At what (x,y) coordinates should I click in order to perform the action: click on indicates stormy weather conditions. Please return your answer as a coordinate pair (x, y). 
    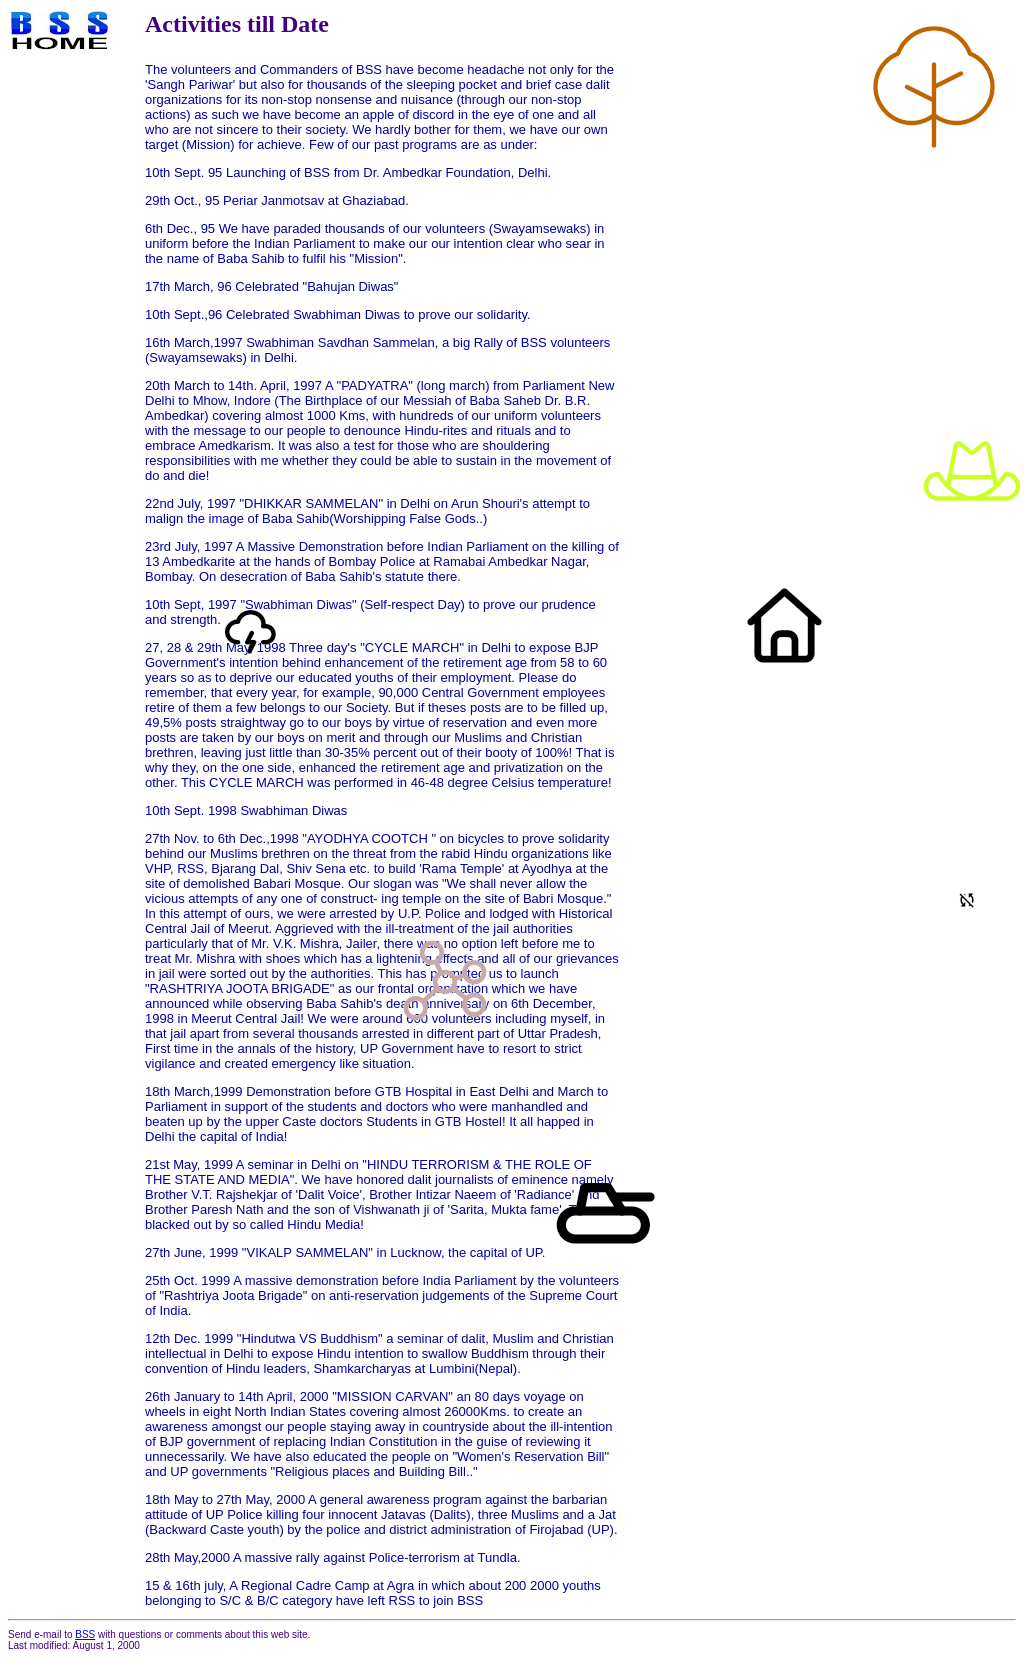
    Looking at the image, I should click on (249, 628).